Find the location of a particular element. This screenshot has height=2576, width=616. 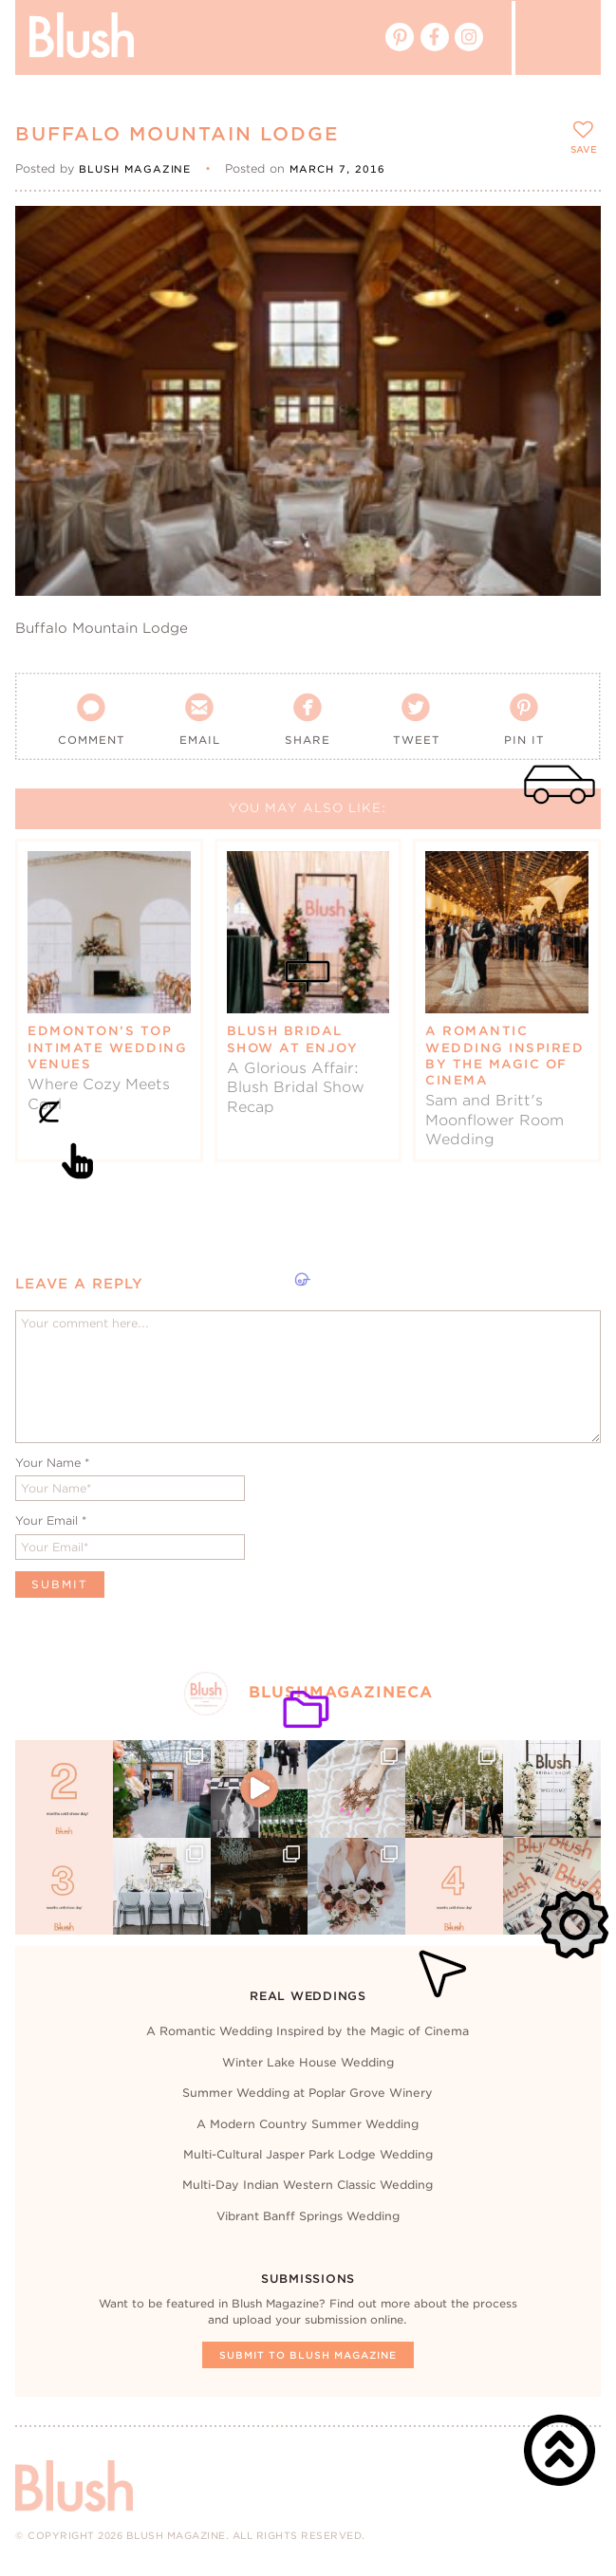

tap to navigate to a destination is located at coordinates (439, 1970).